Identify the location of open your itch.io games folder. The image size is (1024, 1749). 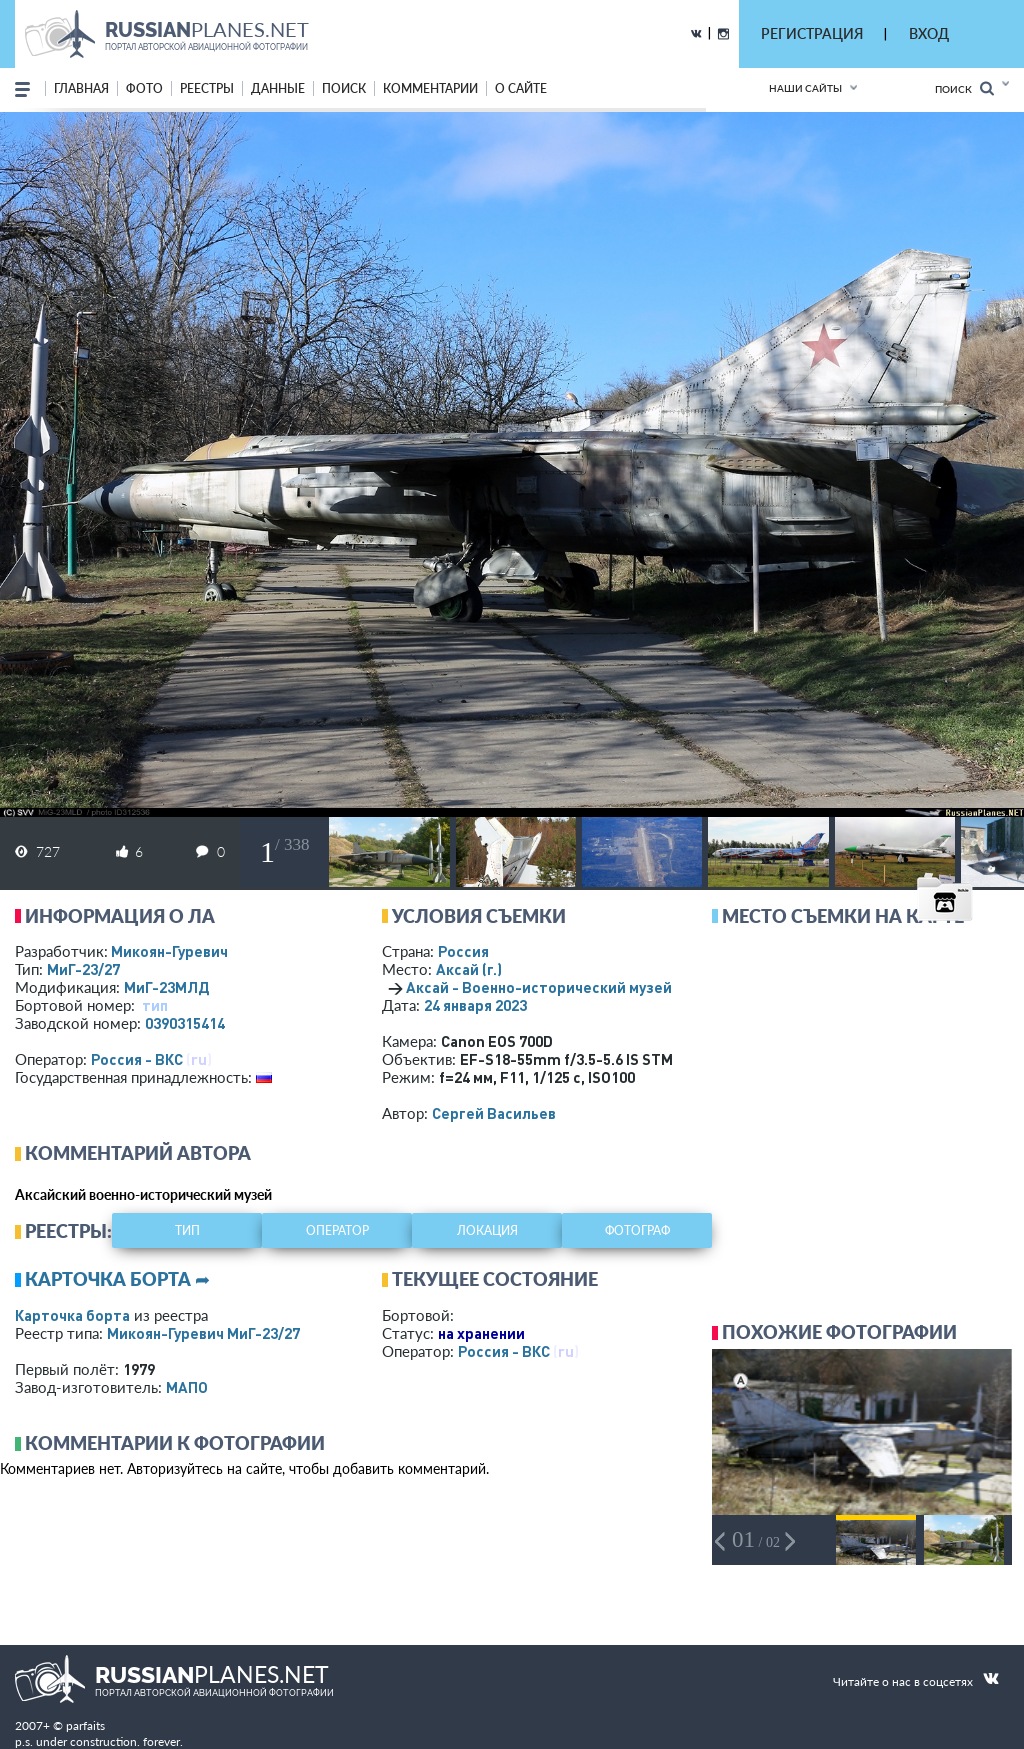
(944, 900).